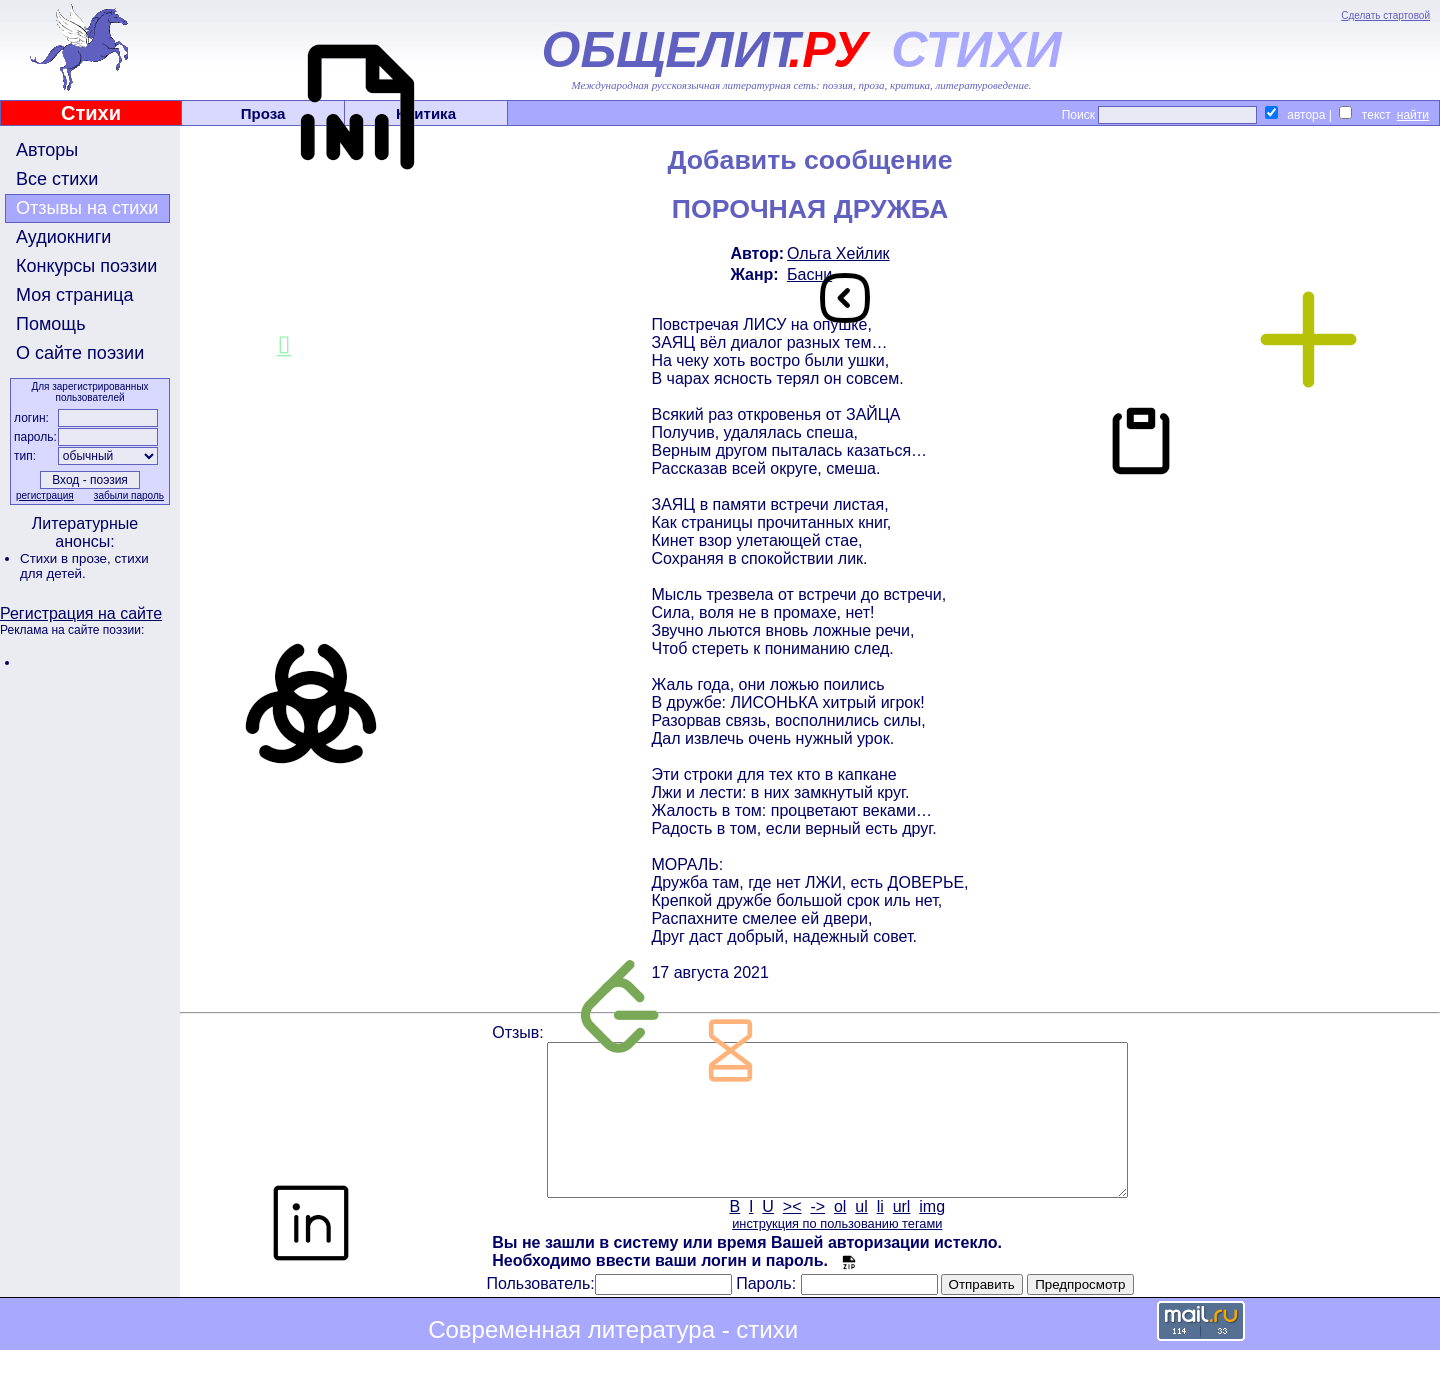 This screenshot has width=1440, height=1380. What do you see at coordinates (311, 1223) in the screenshot?
I see `open LinkedIn profile or app` at bounding box center [311, 1223].